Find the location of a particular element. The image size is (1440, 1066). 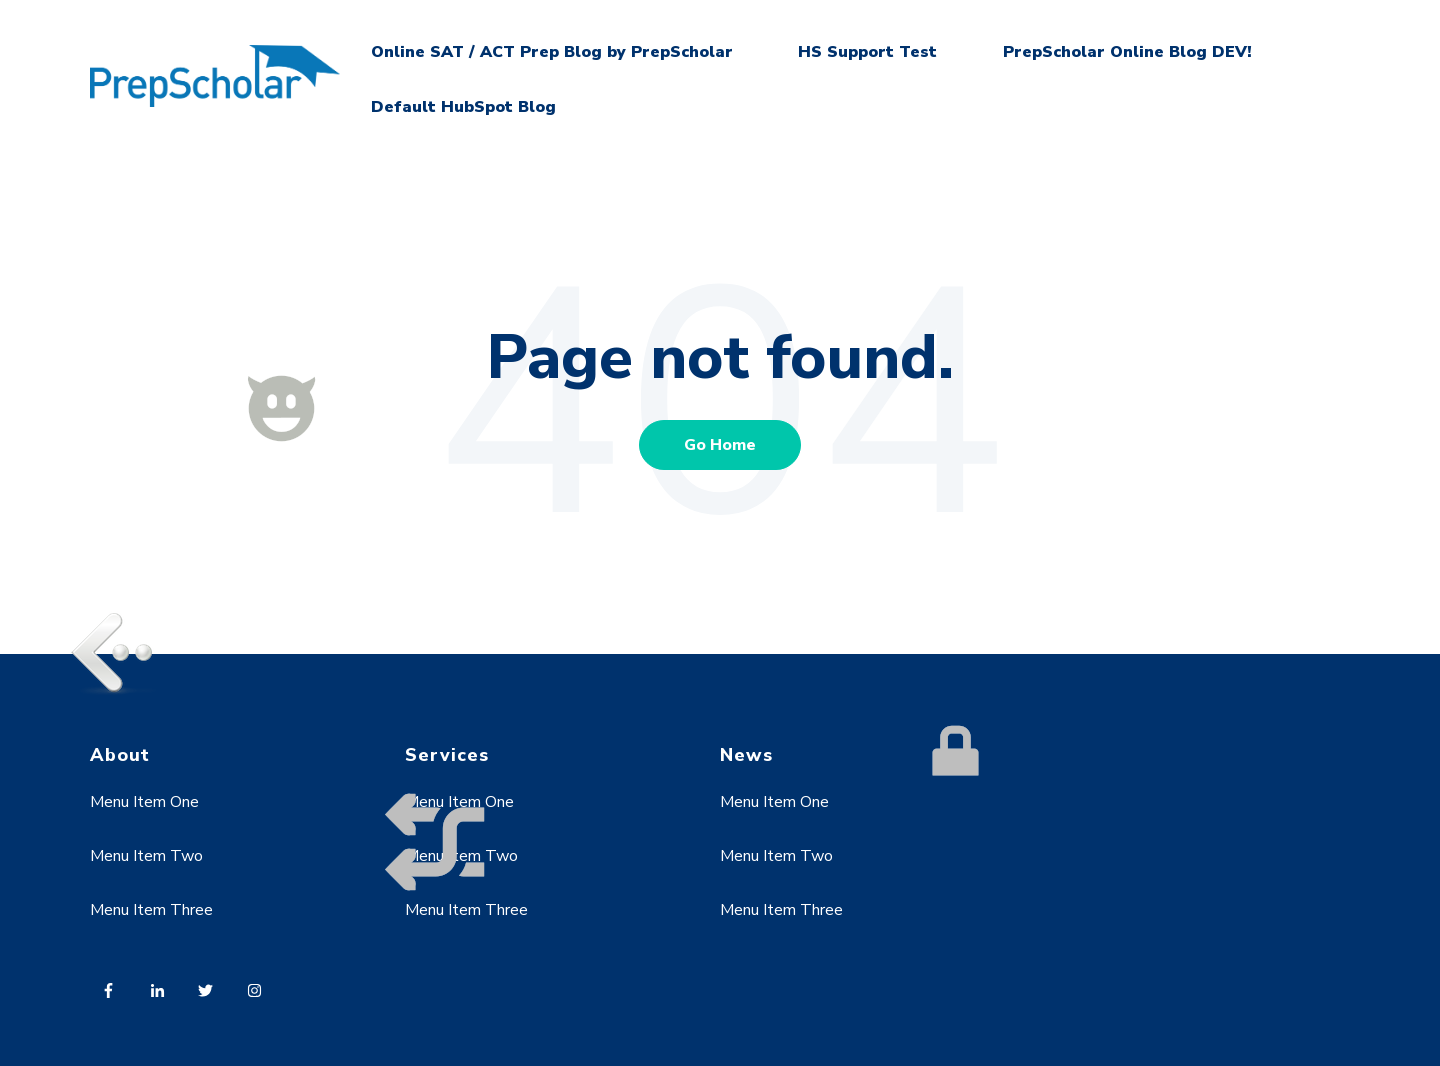

indicates content is locked or protected from editing is located at coordinates (955, 752).